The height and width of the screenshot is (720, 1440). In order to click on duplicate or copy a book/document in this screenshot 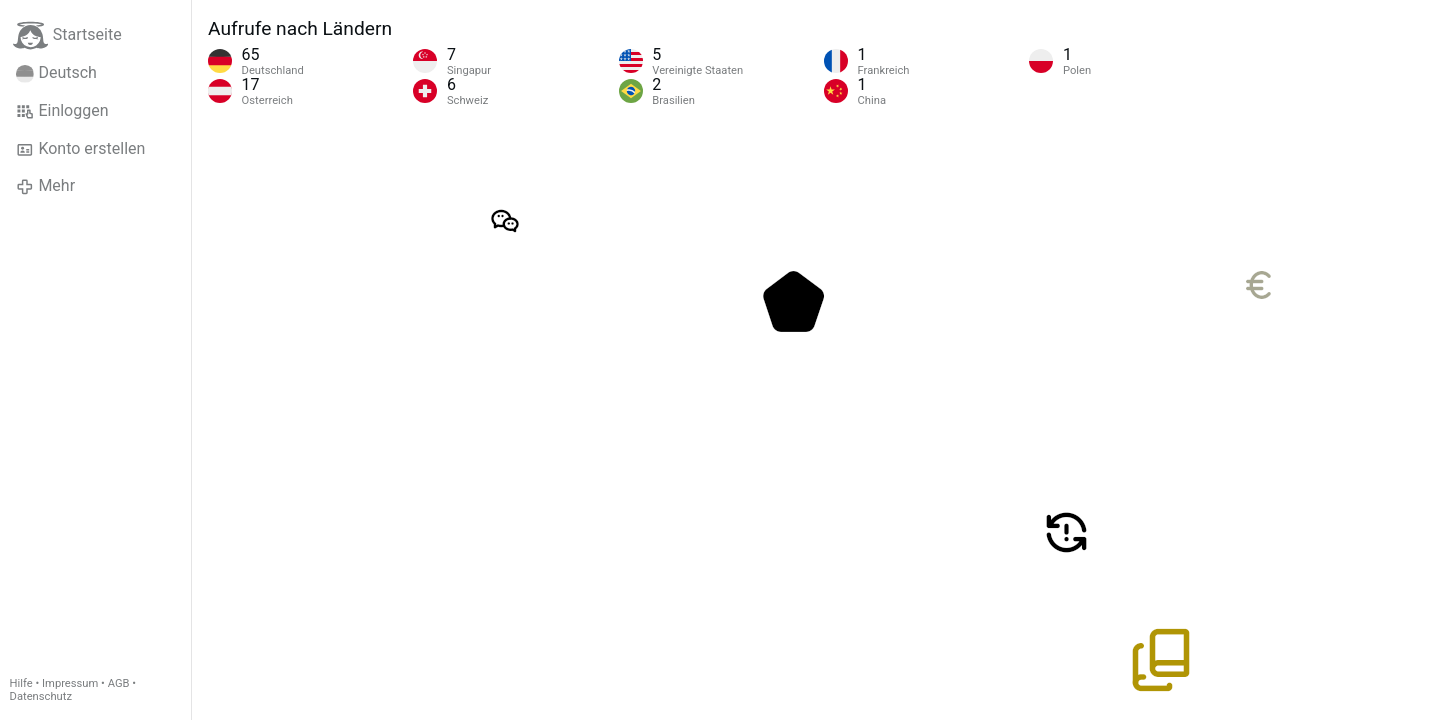, I will do `click(1161, 660)`.